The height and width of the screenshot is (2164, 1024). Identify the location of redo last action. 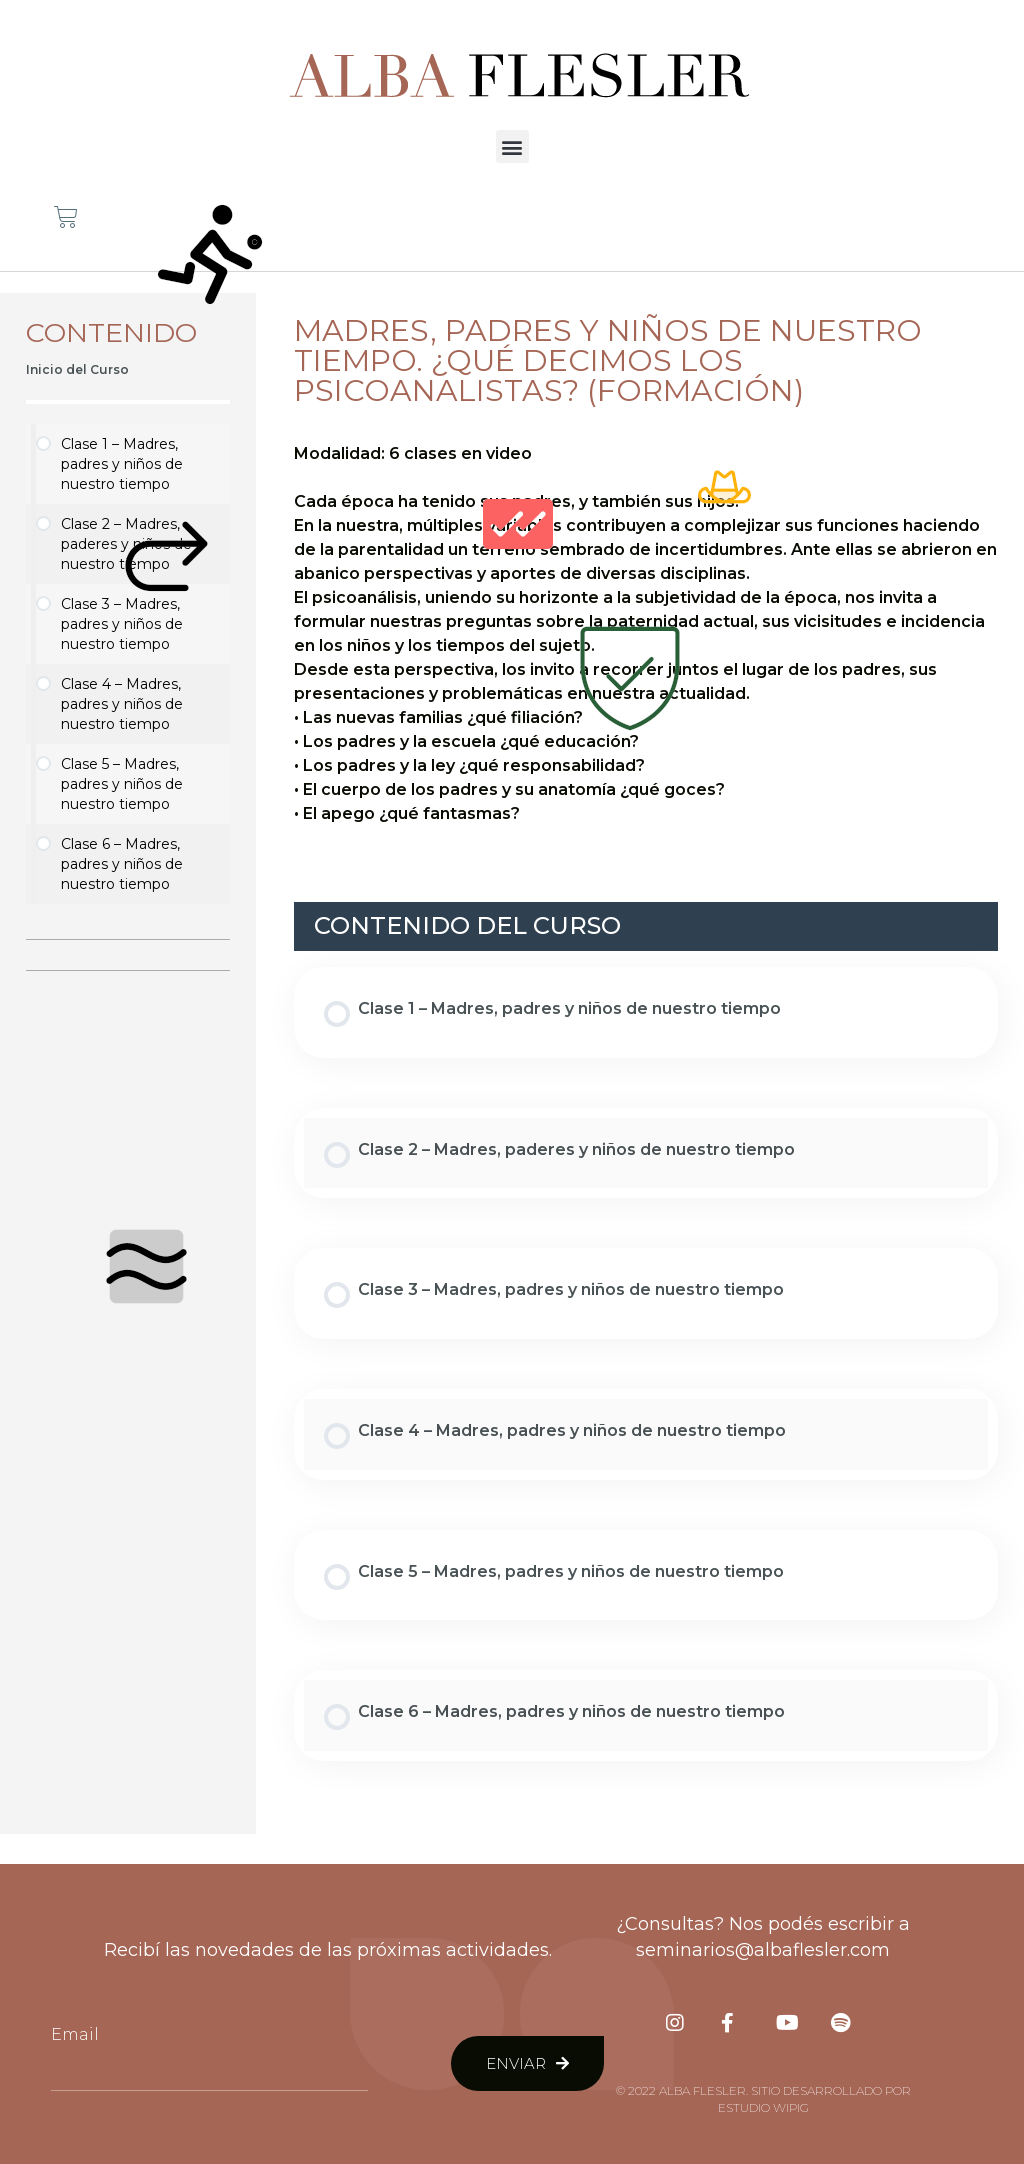
(166, 559).